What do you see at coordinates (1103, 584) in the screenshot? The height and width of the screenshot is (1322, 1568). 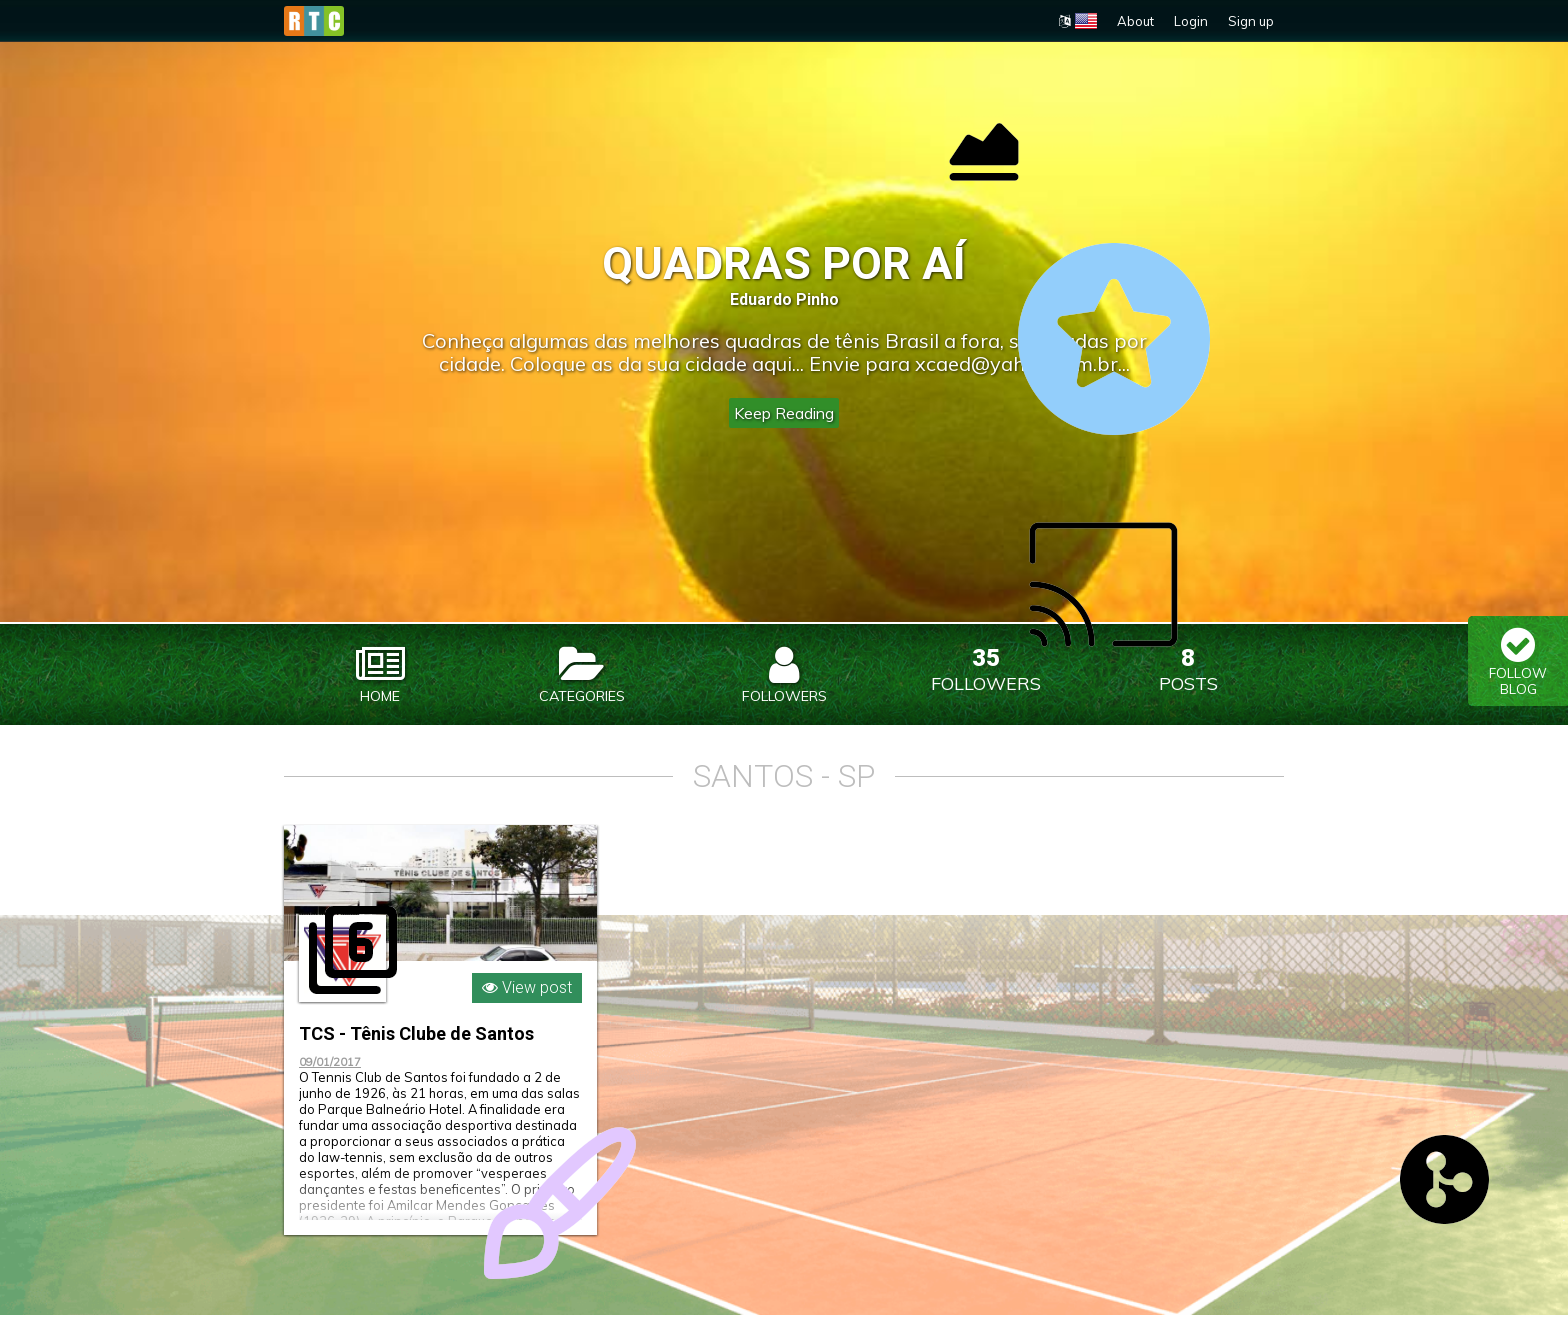 I see `cast your screen to another device` at bounding box center [1103, 584].